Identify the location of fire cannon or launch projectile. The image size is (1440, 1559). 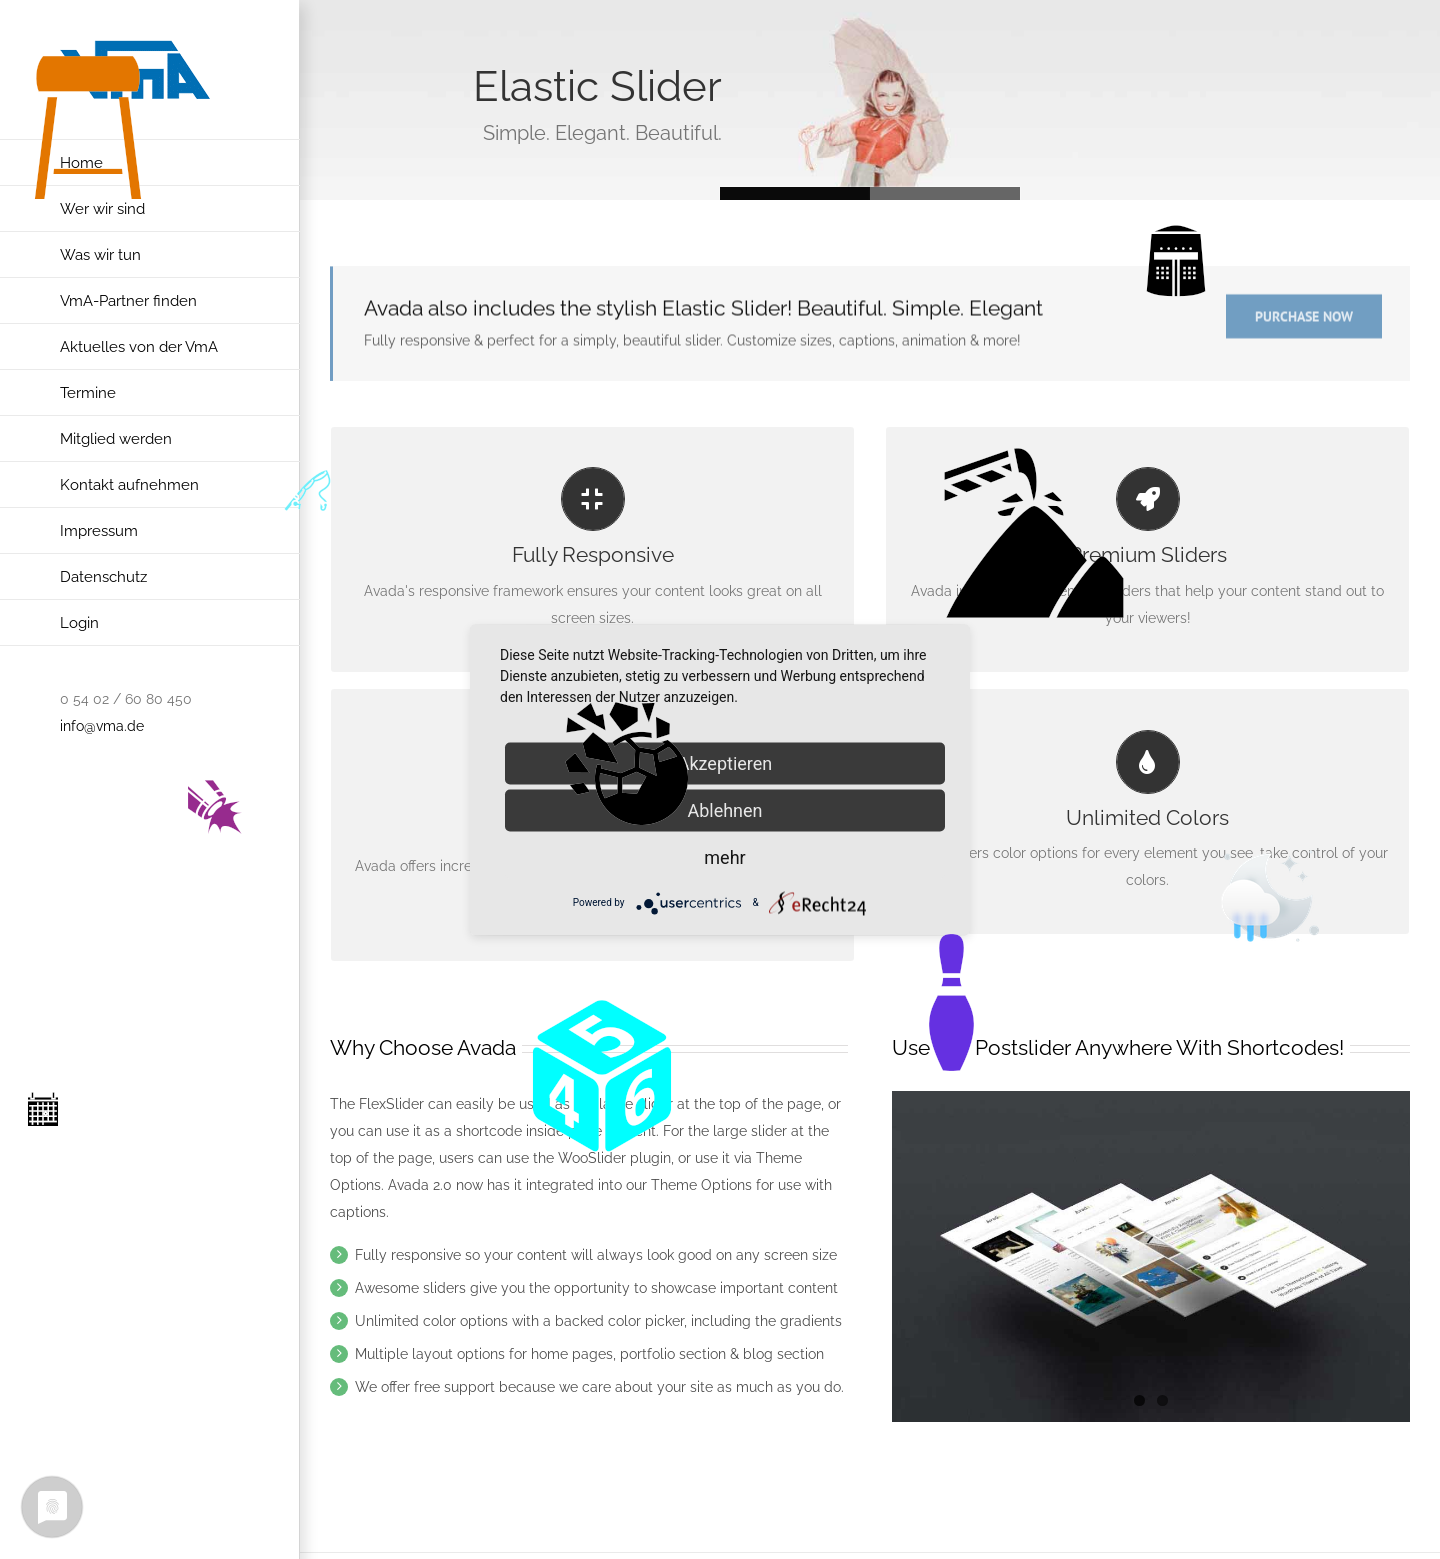
(214, 807).